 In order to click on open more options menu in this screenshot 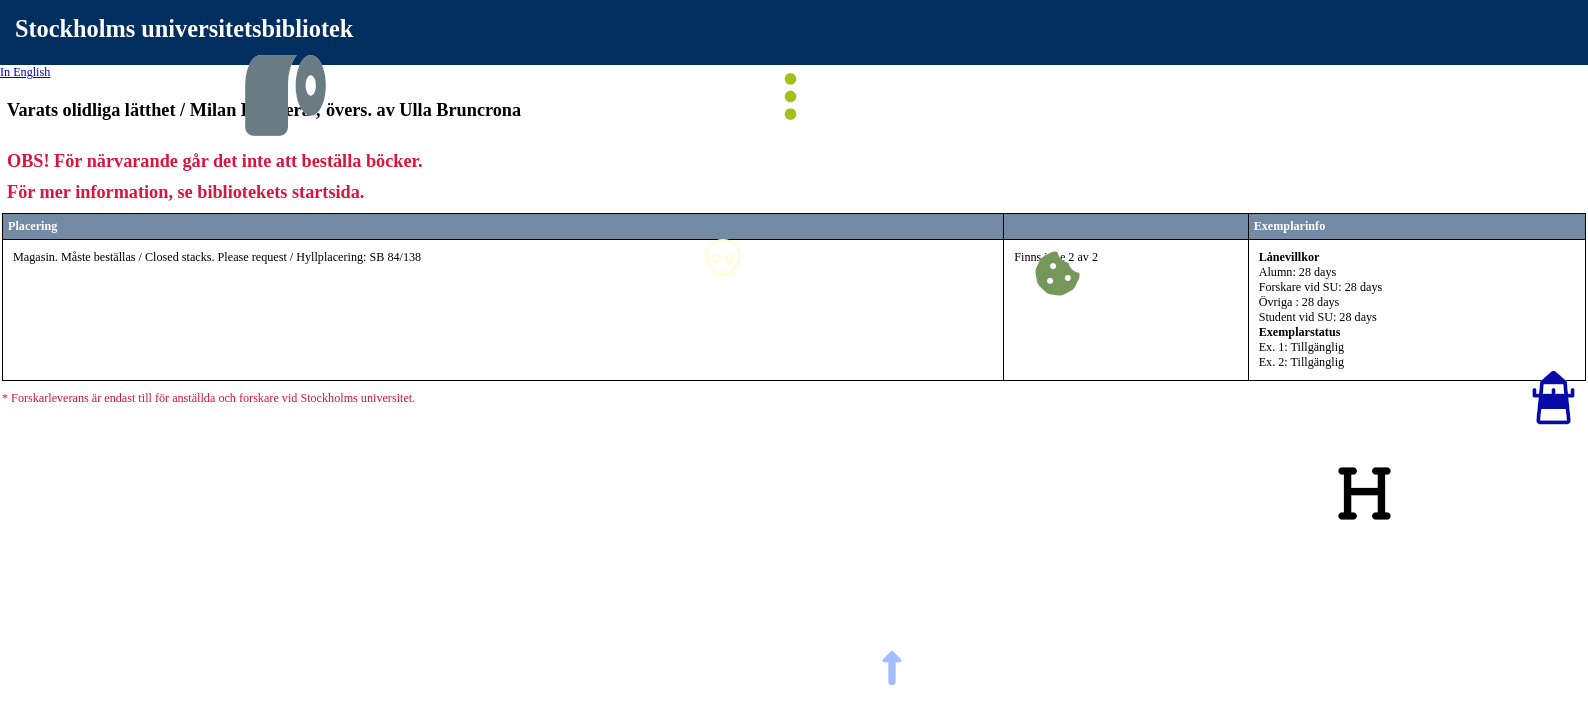, I will do `click(790, 96)`.